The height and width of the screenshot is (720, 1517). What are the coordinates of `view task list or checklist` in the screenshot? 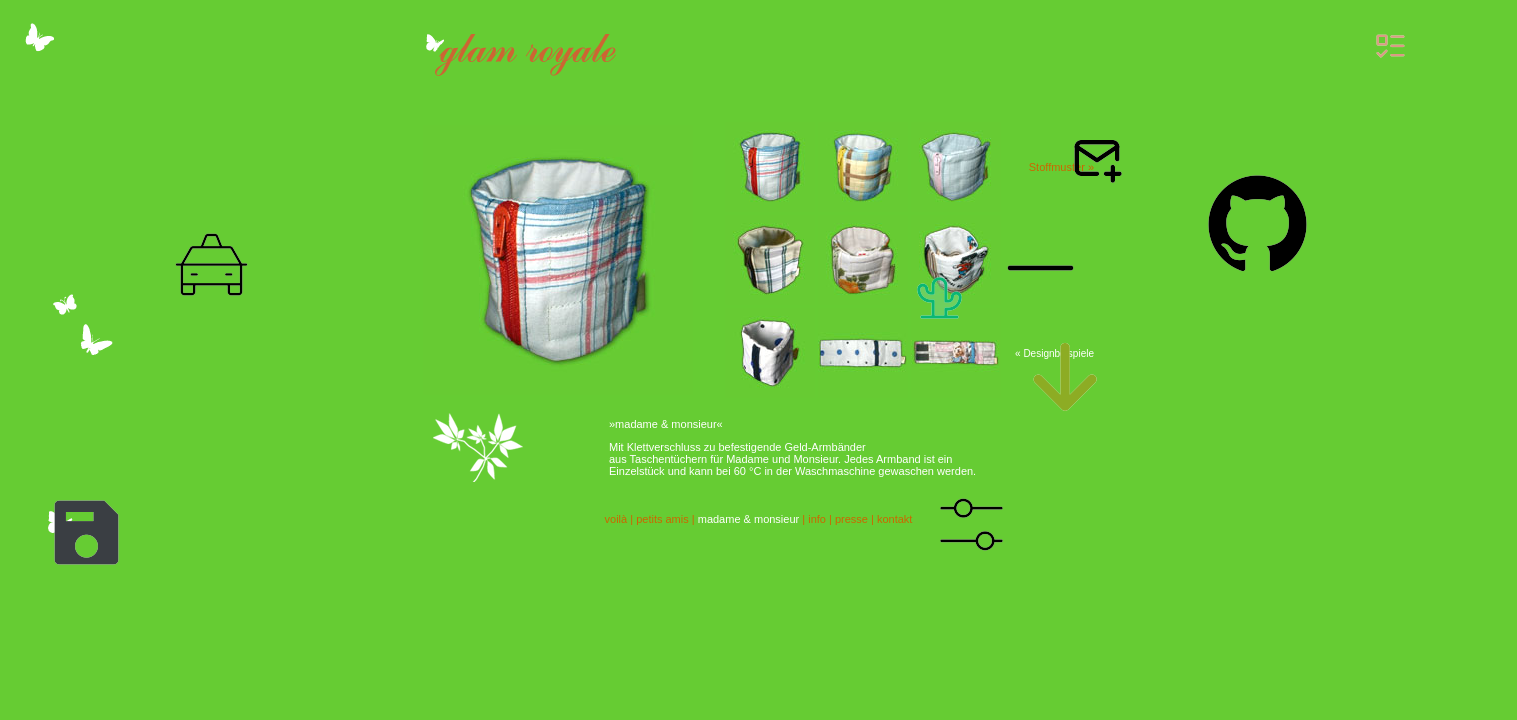 It's located at (1390, 45).